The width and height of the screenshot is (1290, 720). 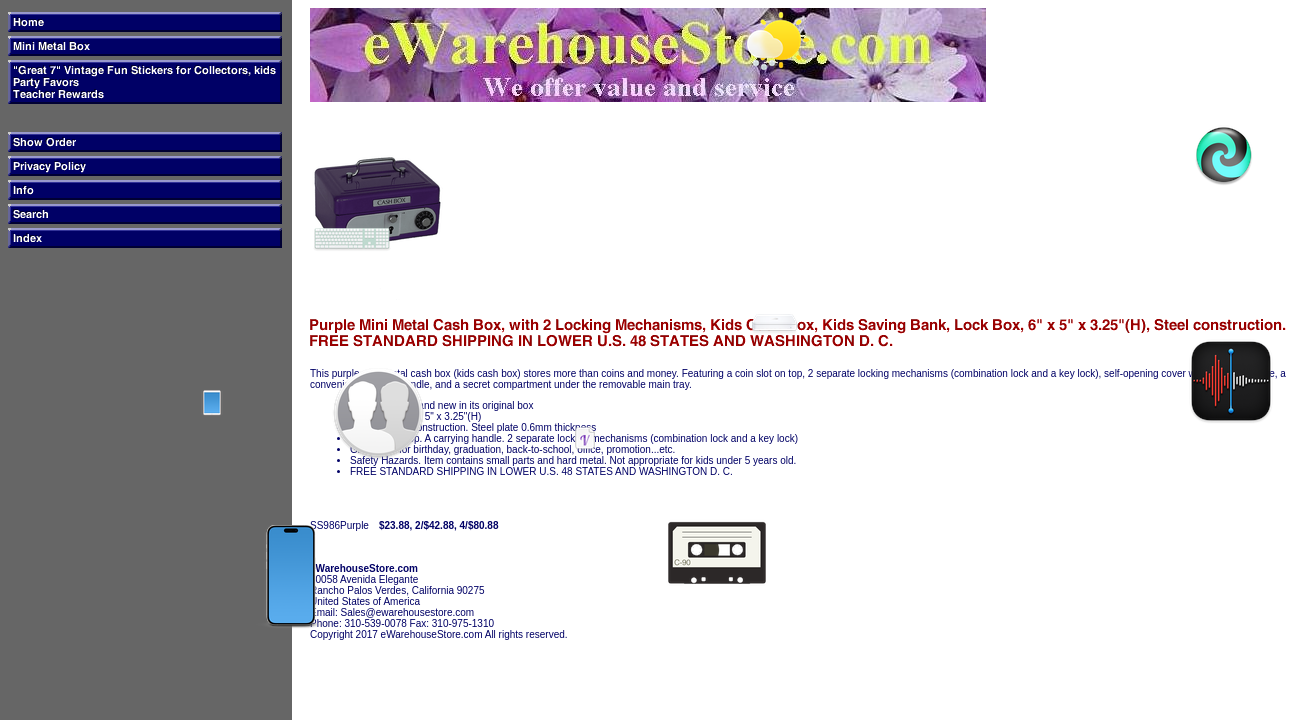 I want to click on indicates scattered snow showers during daytime, so click(x=778, y=41).